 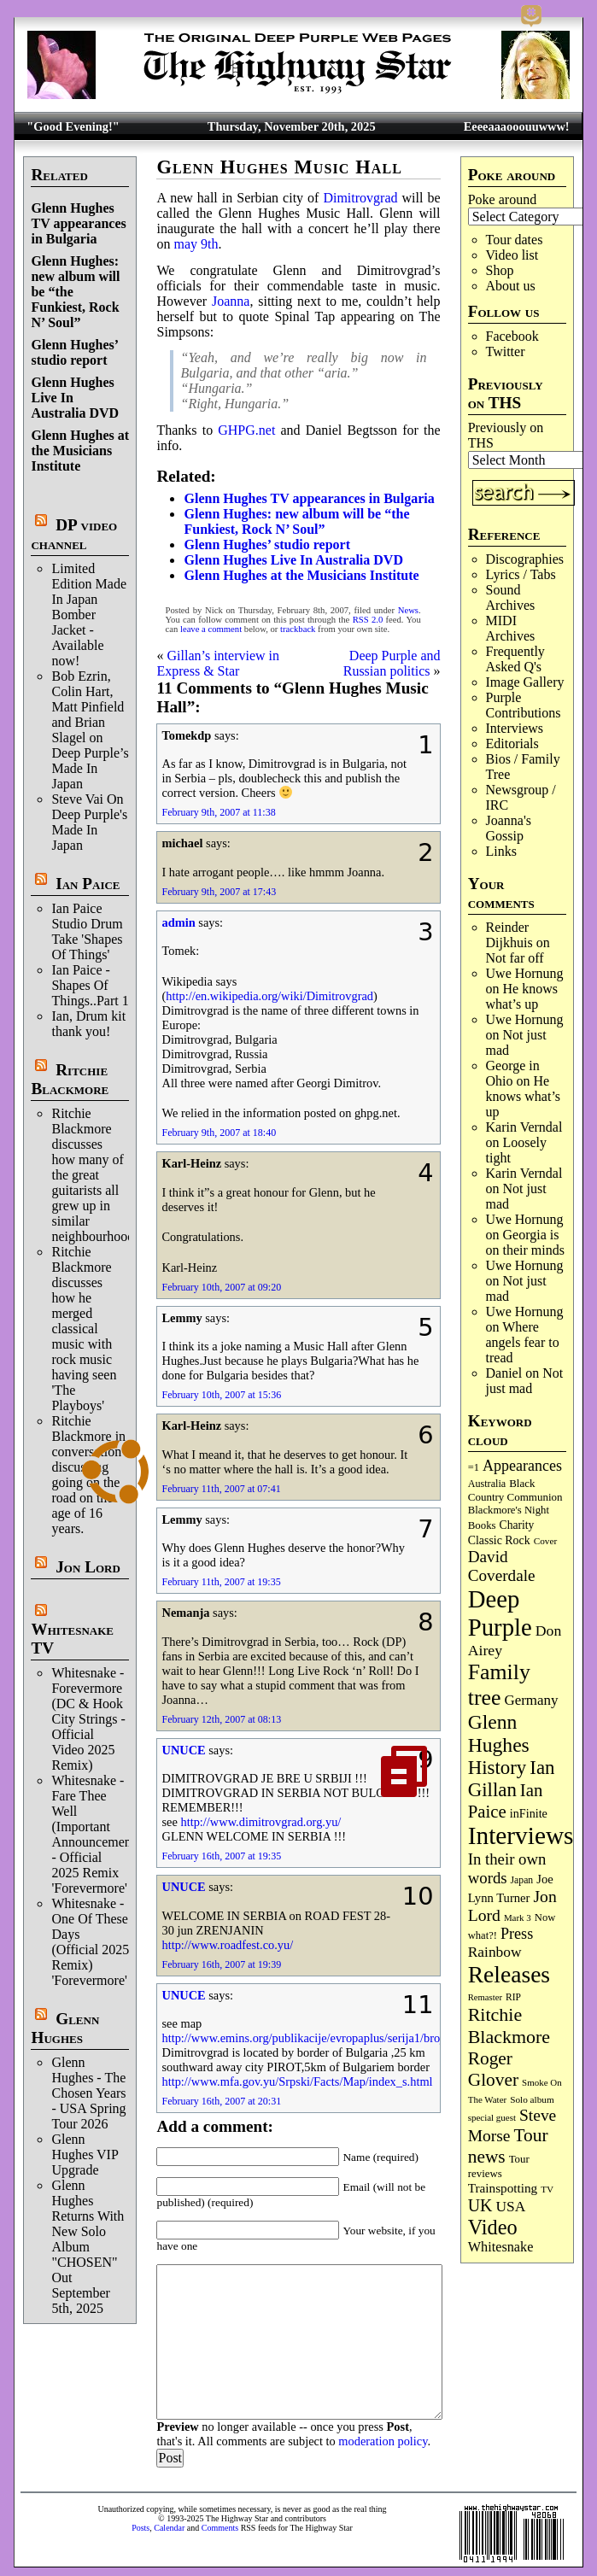 I want to click on open GroupMe messaging app, so click(x=531, y=16).